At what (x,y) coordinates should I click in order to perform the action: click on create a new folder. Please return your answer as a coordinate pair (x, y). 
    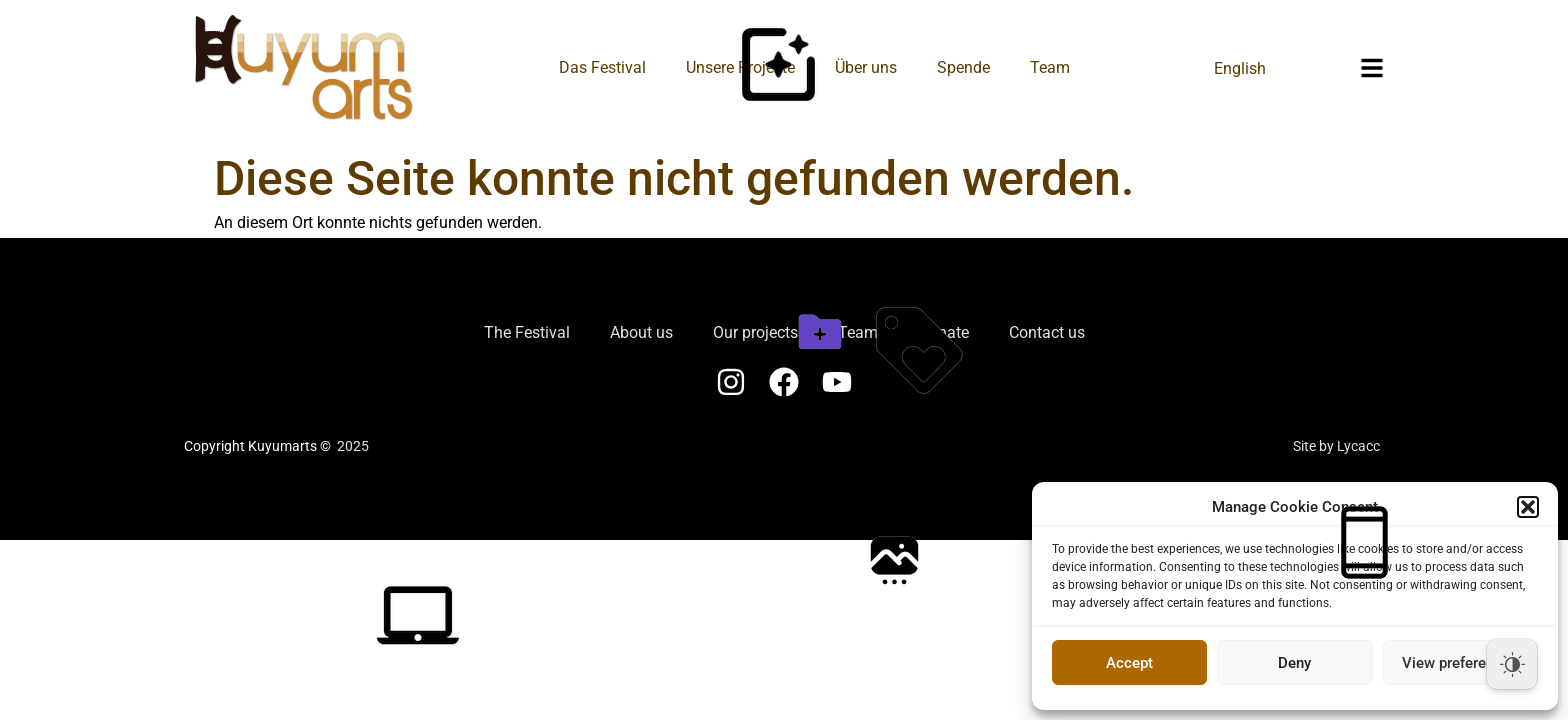
    Looking at the image, I should click on (820, 331).